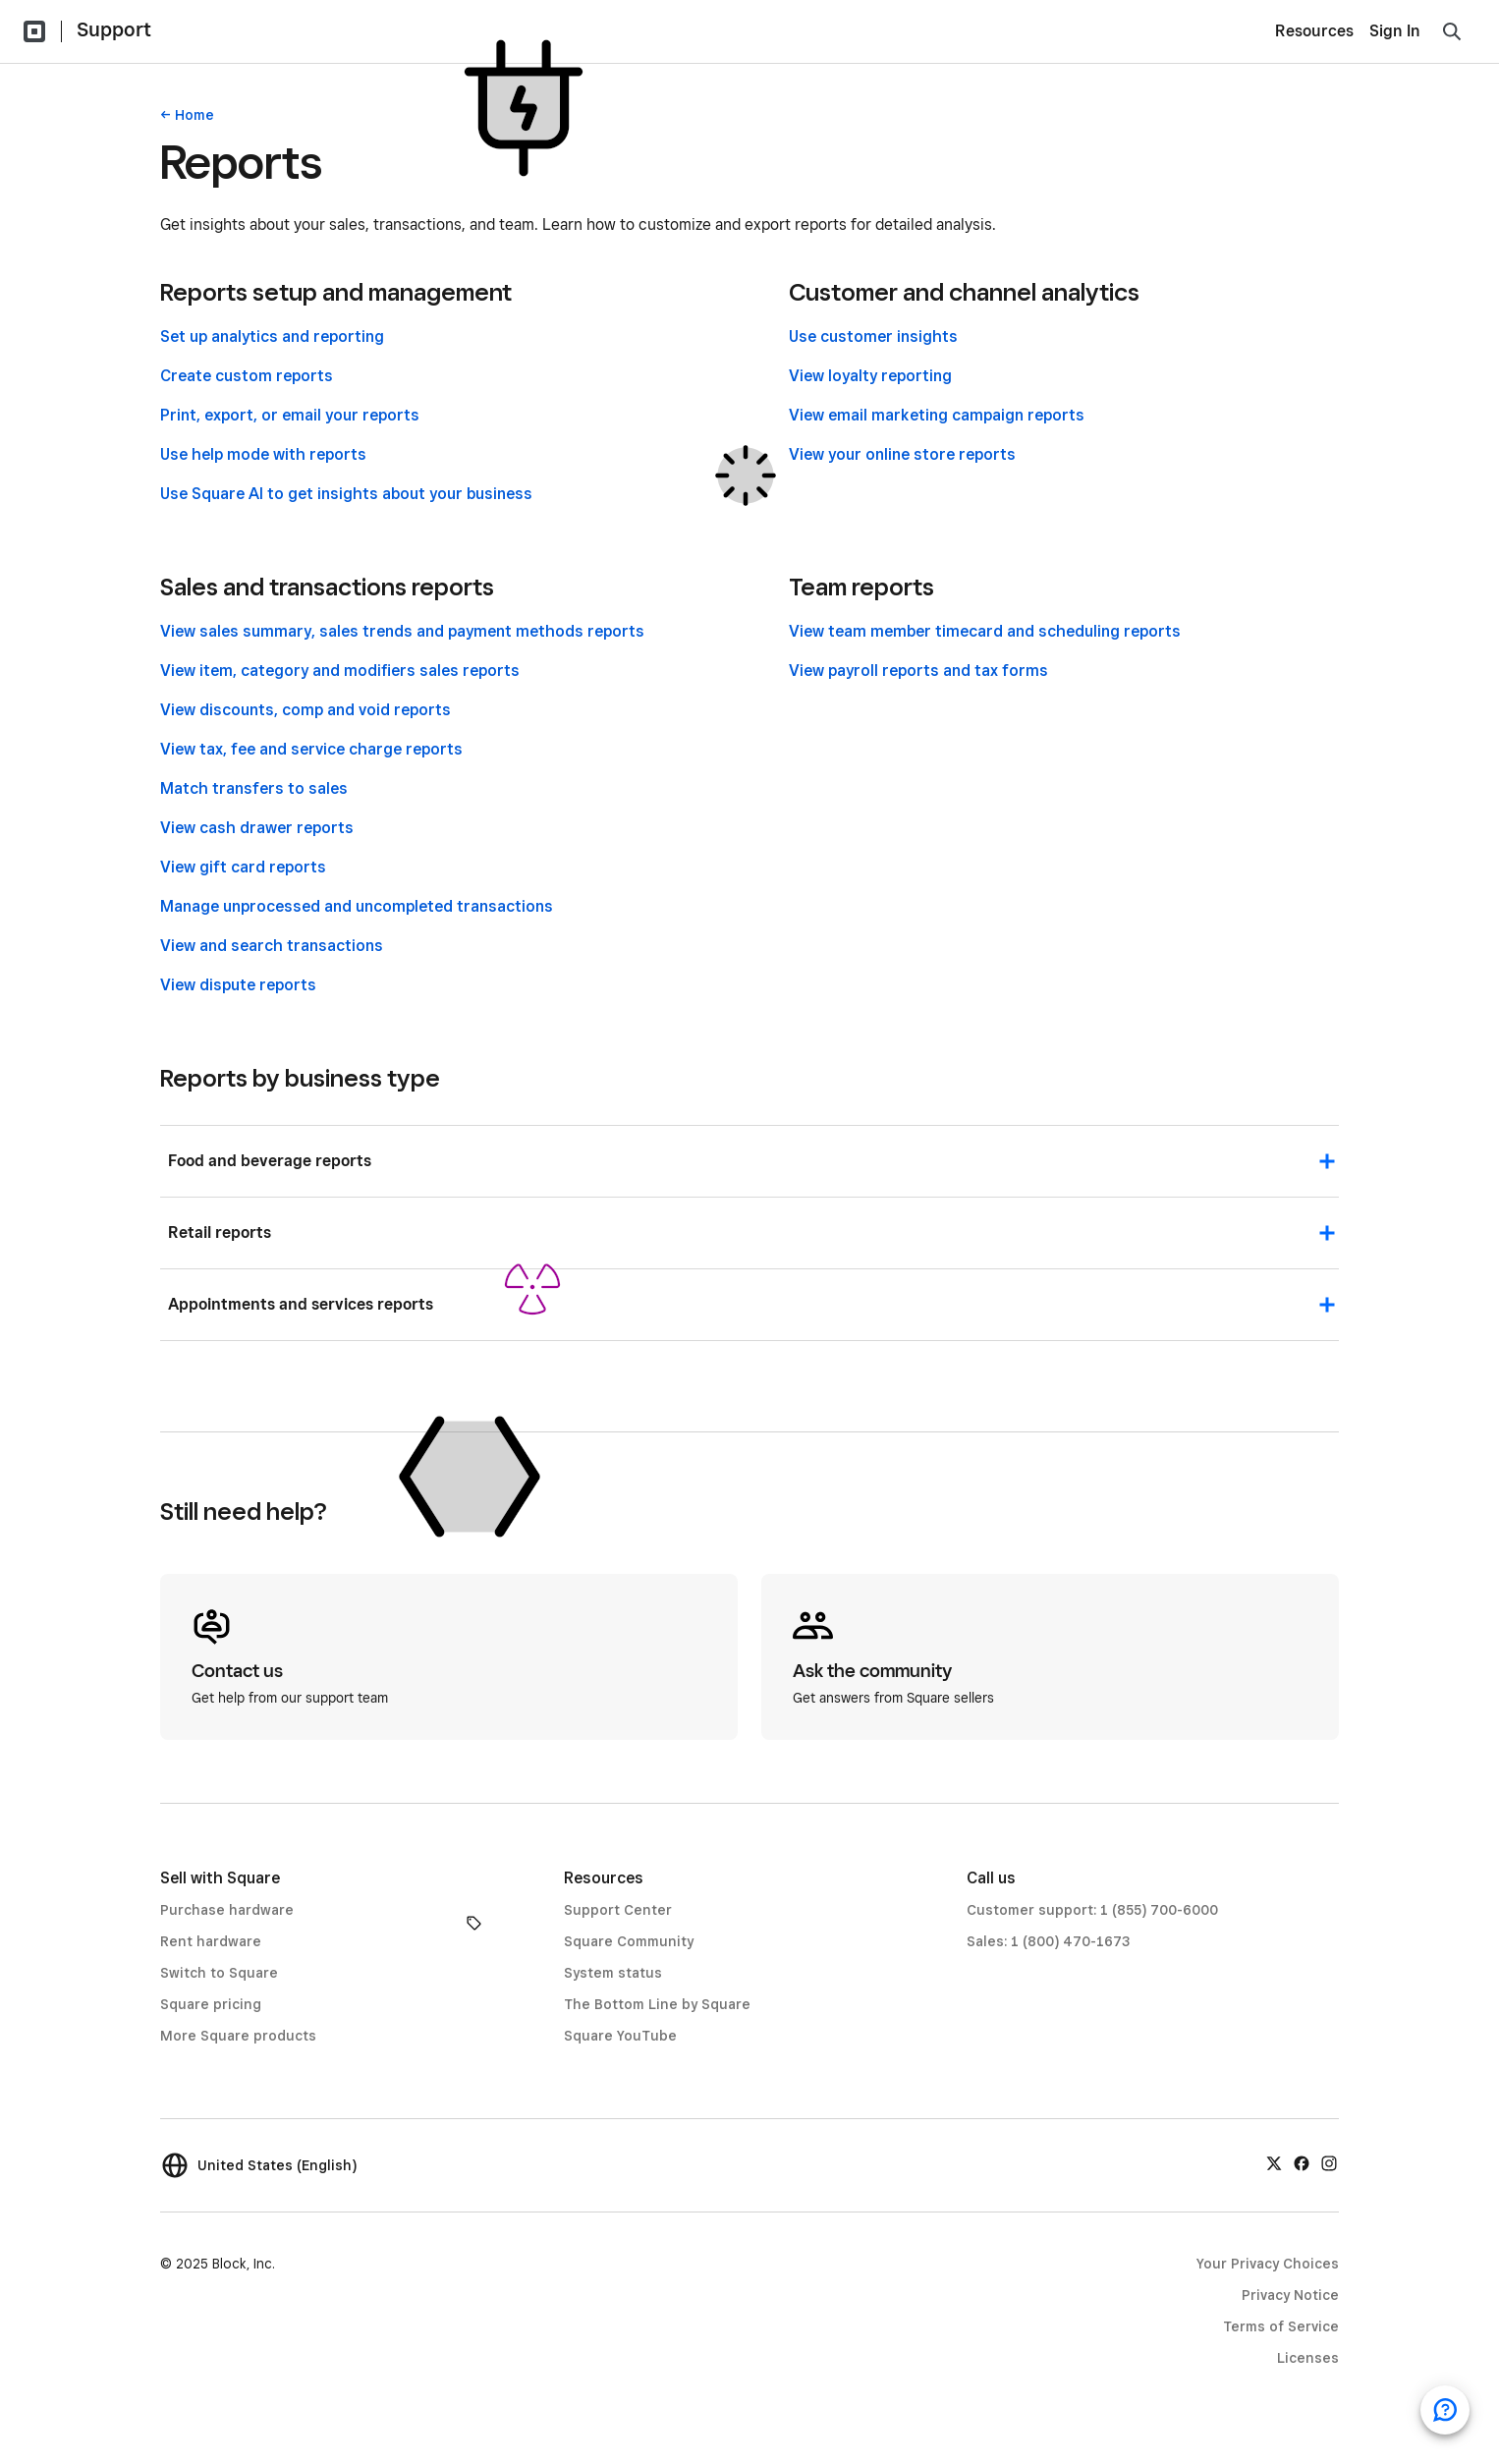 The width and height of the screenshot is (1499, 2464). Describe the element at coordinates (524, 108) in the screenshot. I see `indicates device is currently charging` at that location.